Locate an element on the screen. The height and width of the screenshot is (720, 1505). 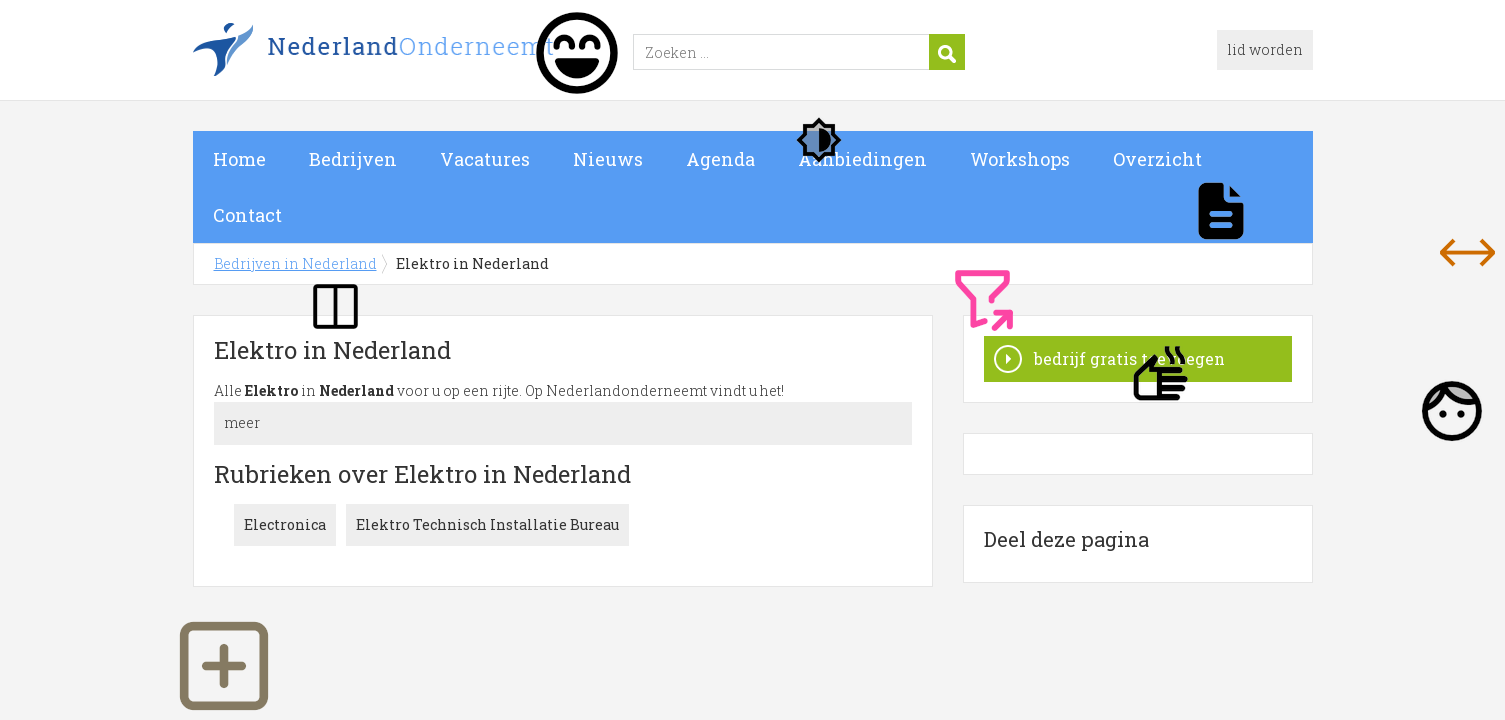
adjust screen brightness to medium level is located at coordinates (819, 140).